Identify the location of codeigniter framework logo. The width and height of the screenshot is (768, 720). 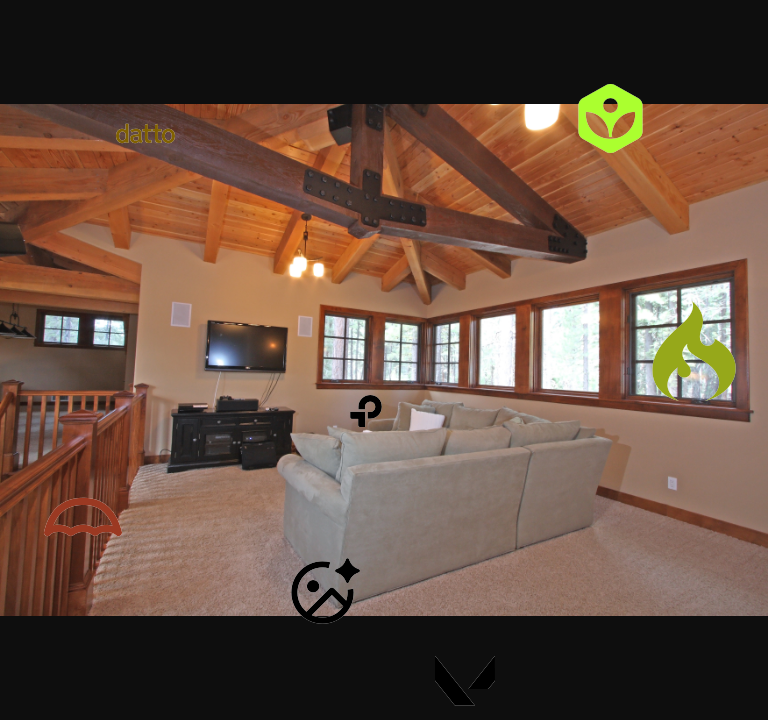
(694, 351).